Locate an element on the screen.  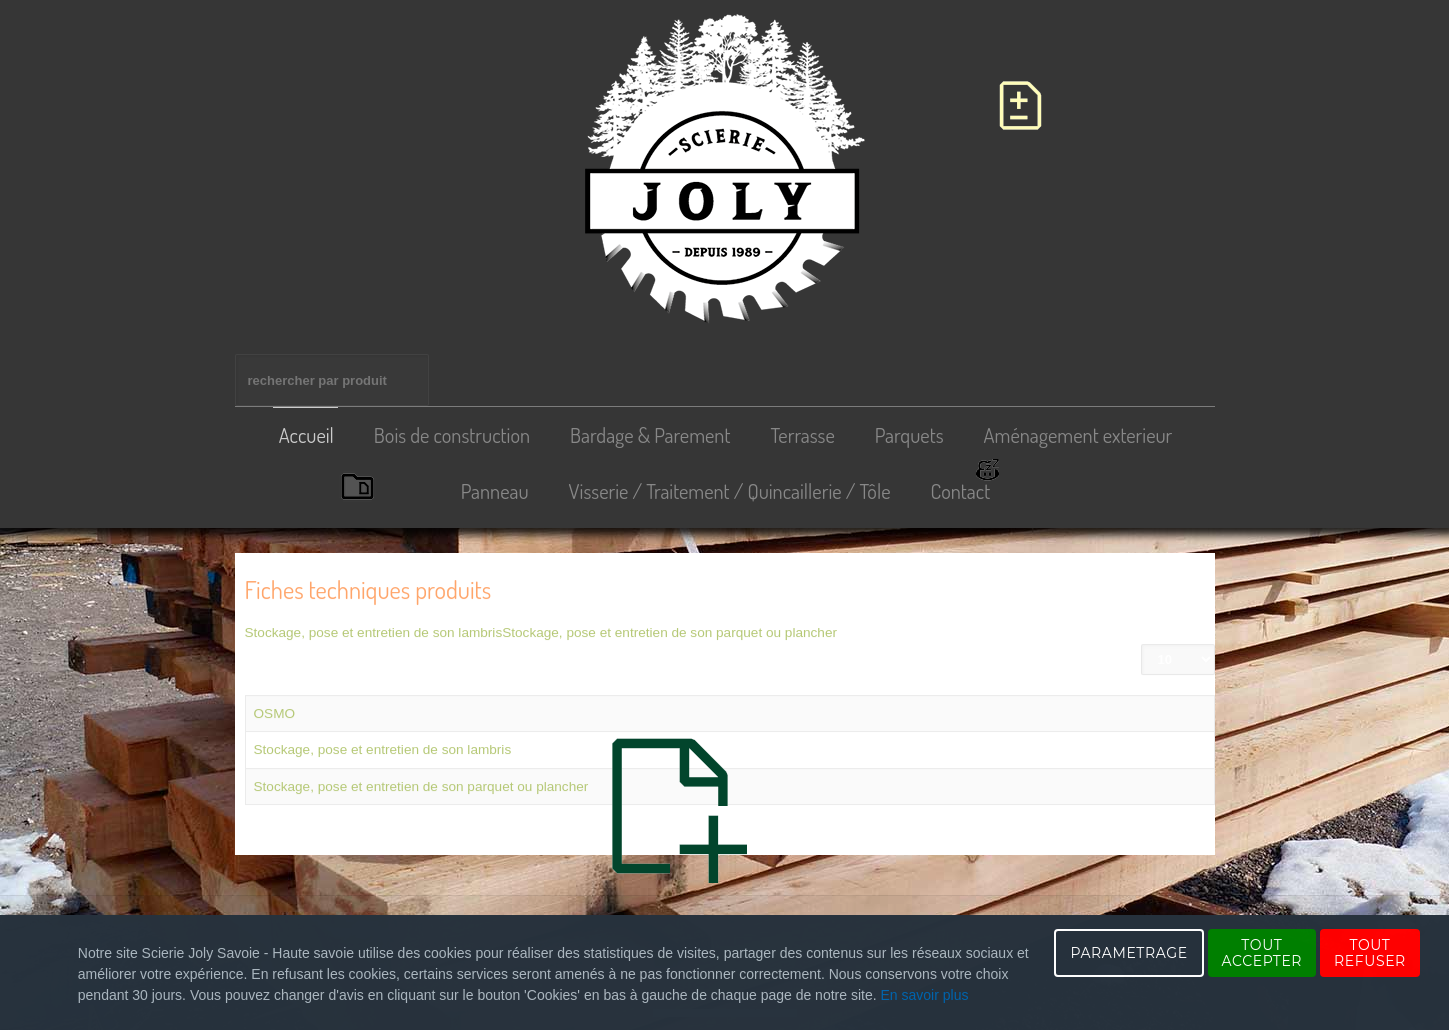
create a new file is located at coordinates (670, 806).